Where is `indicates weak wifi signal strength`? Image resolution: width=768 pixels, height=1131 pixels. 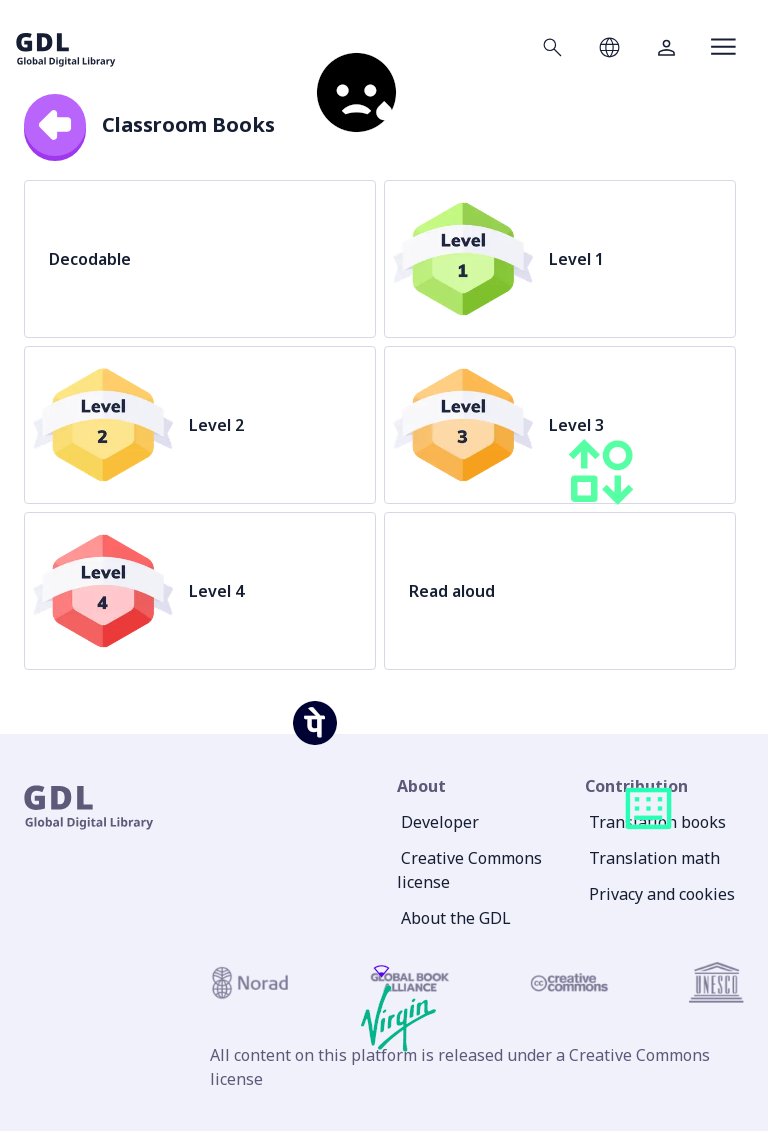
indicates weak wifi signal strength is located at coordinates (381, 971).